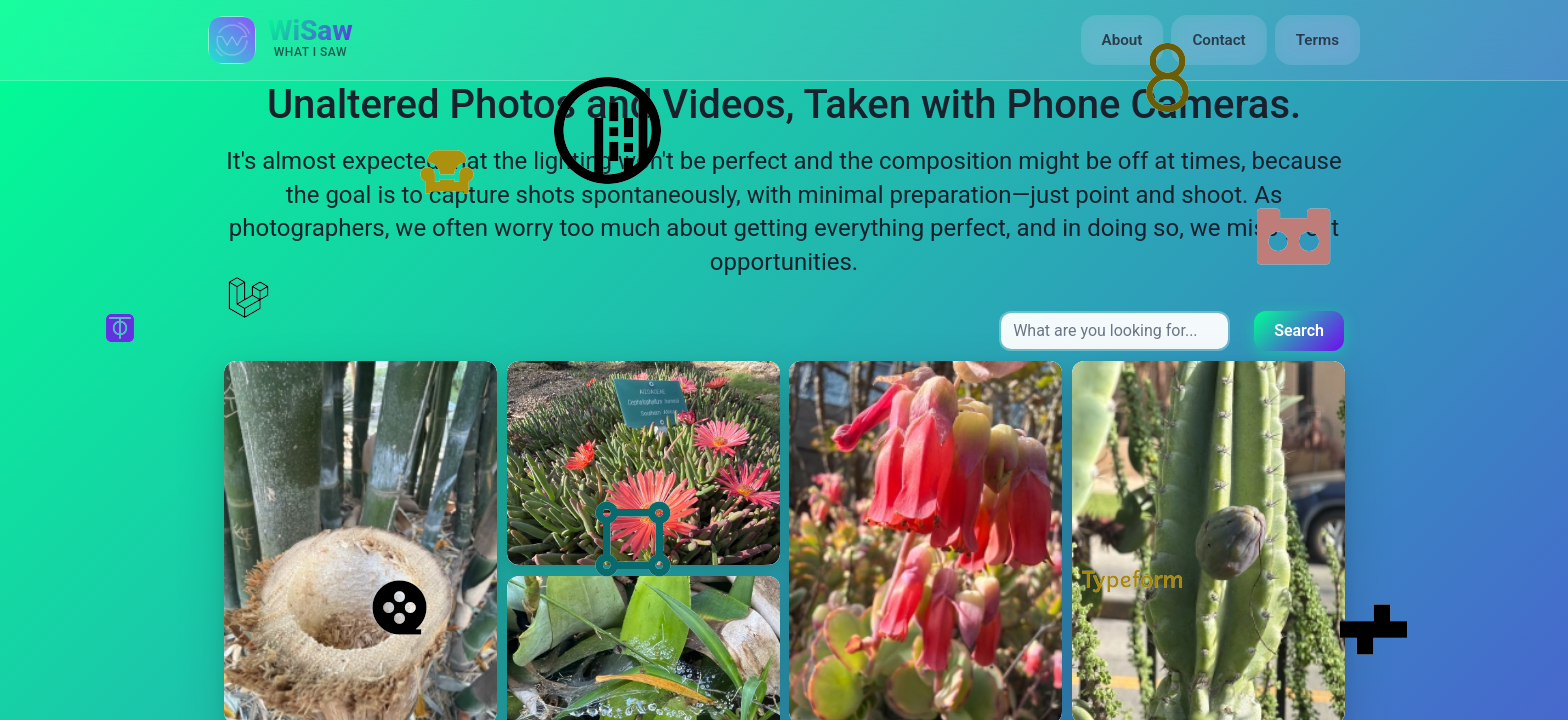 This screenshot has width=1568, height=720. What do you see at coordinates (1373, 629) in the screenshot?
I see `CrateDB database platform logo` at bounding box center [1373, 629].